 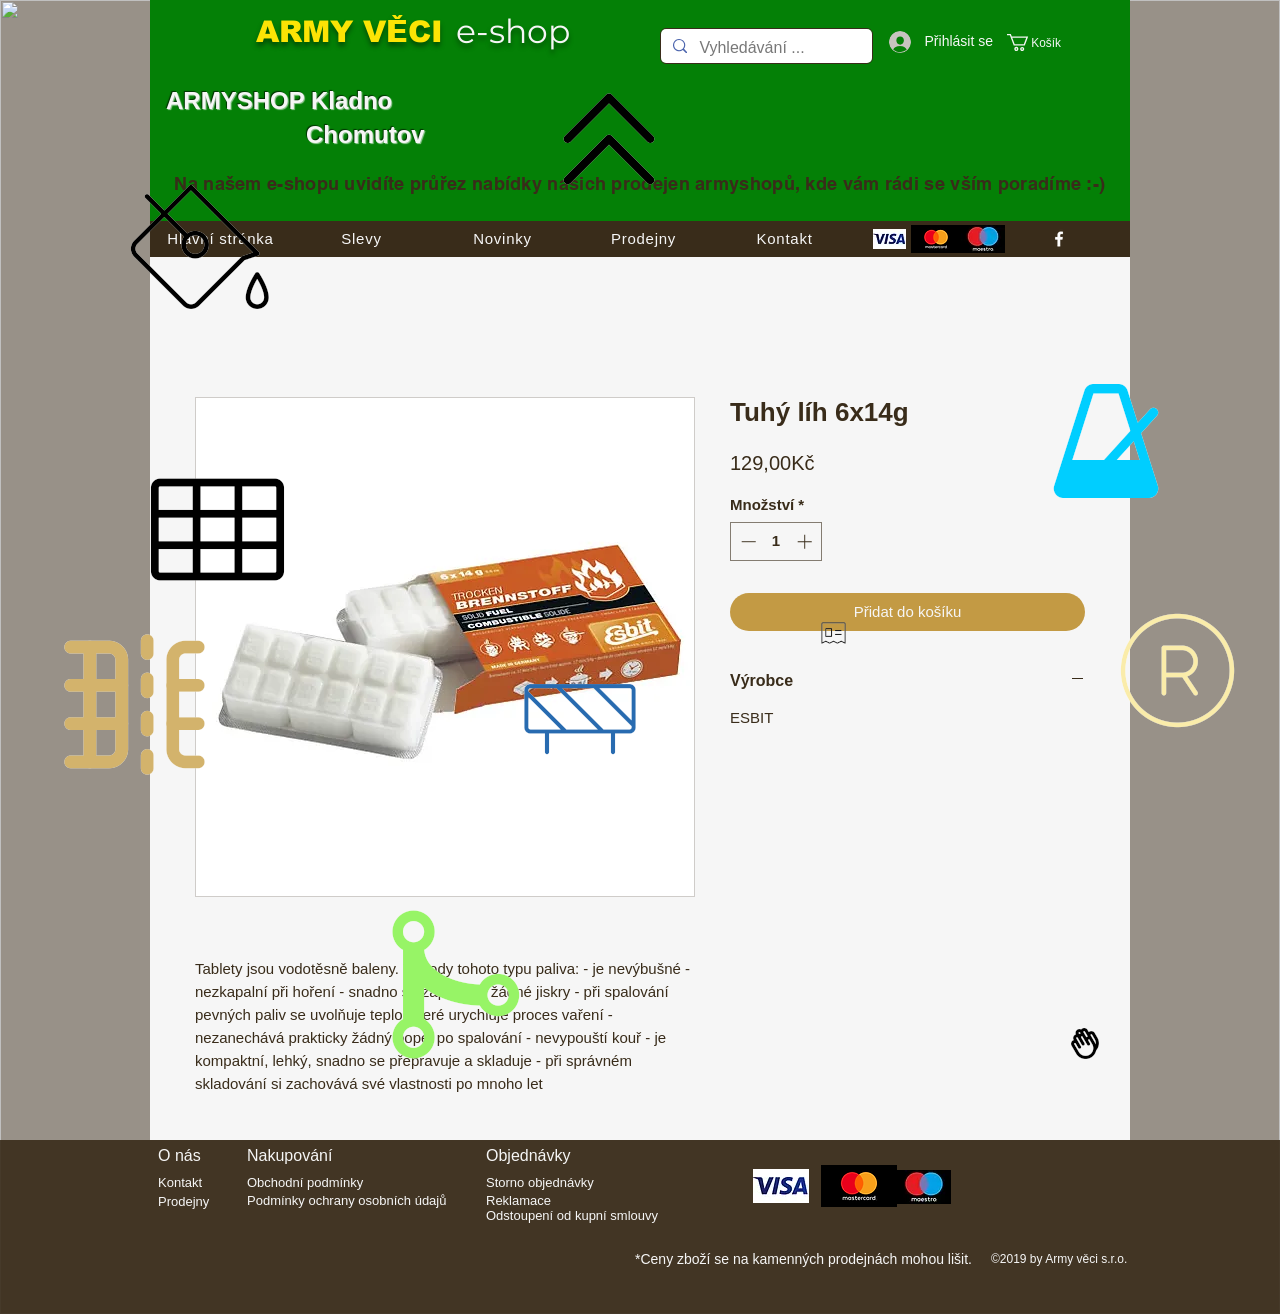 I want to click on give applause or show appreciation, so click(x=1085, y=1043).